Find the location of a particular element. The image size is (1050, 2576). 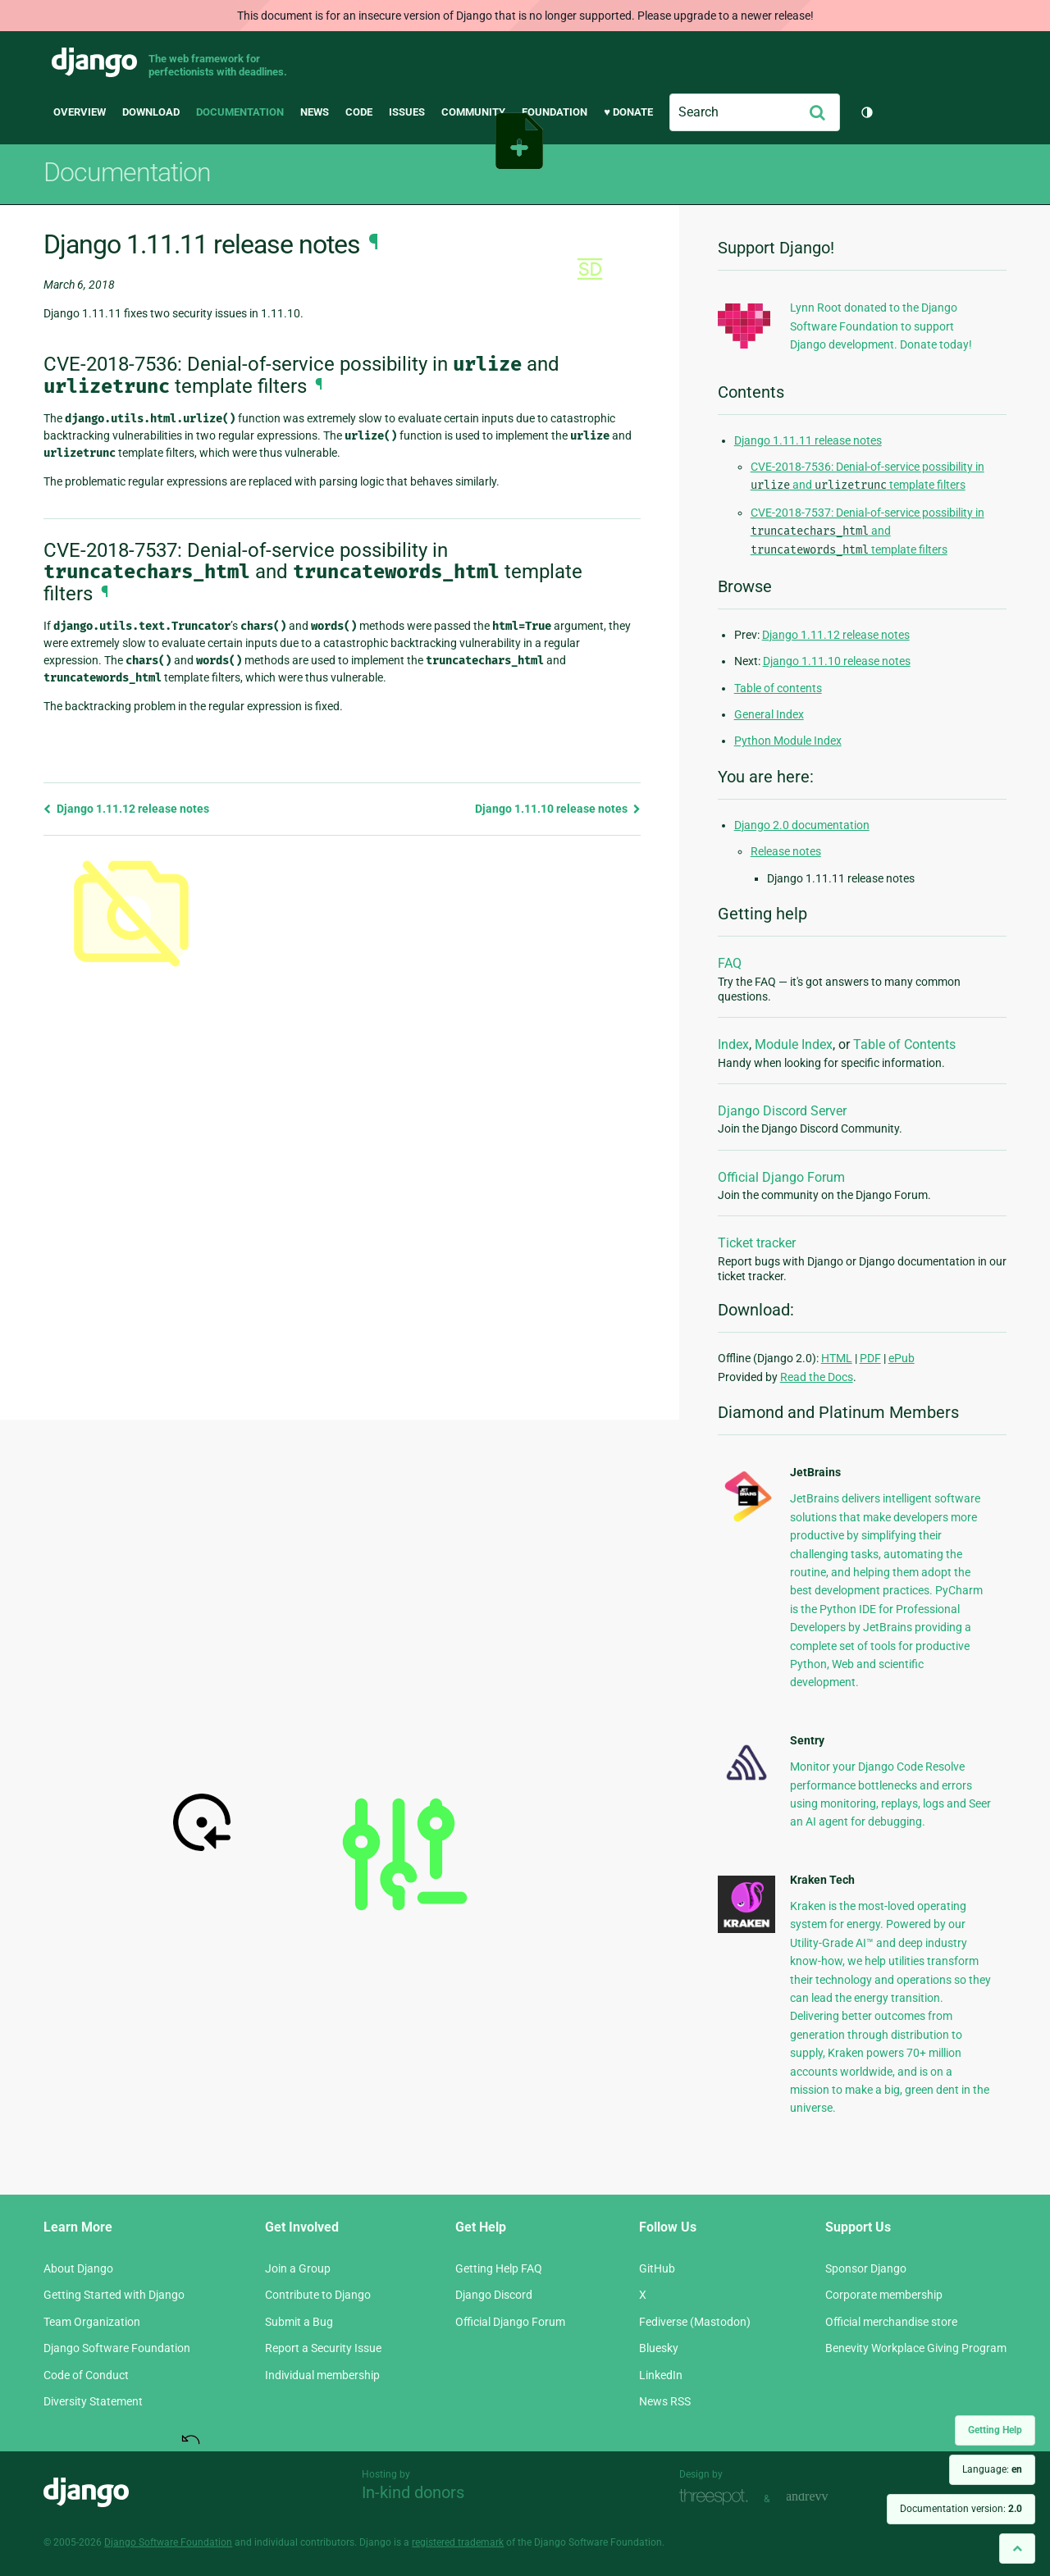

undo previous action is located at coordinates (191, 2439).